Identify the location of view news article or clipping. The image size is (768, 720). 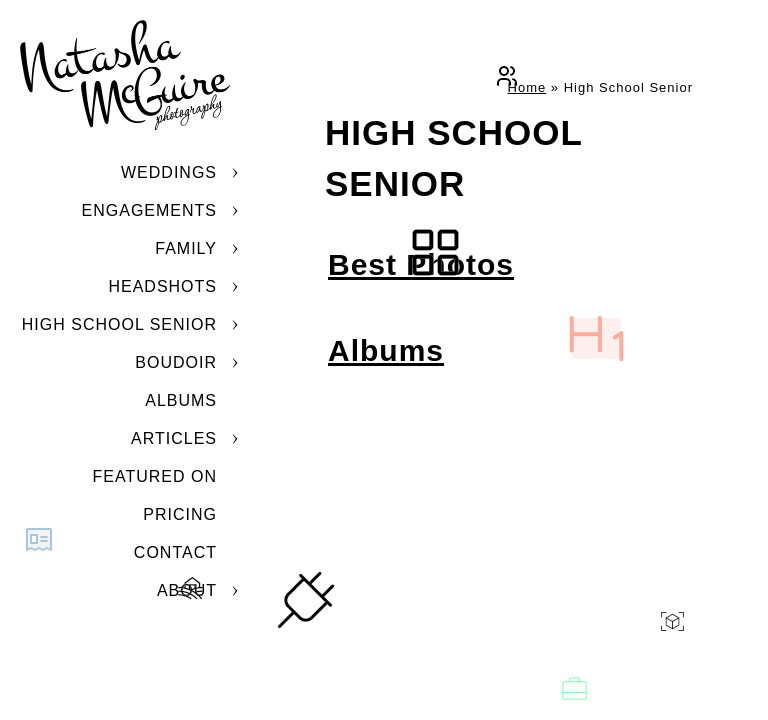
(39, 539).